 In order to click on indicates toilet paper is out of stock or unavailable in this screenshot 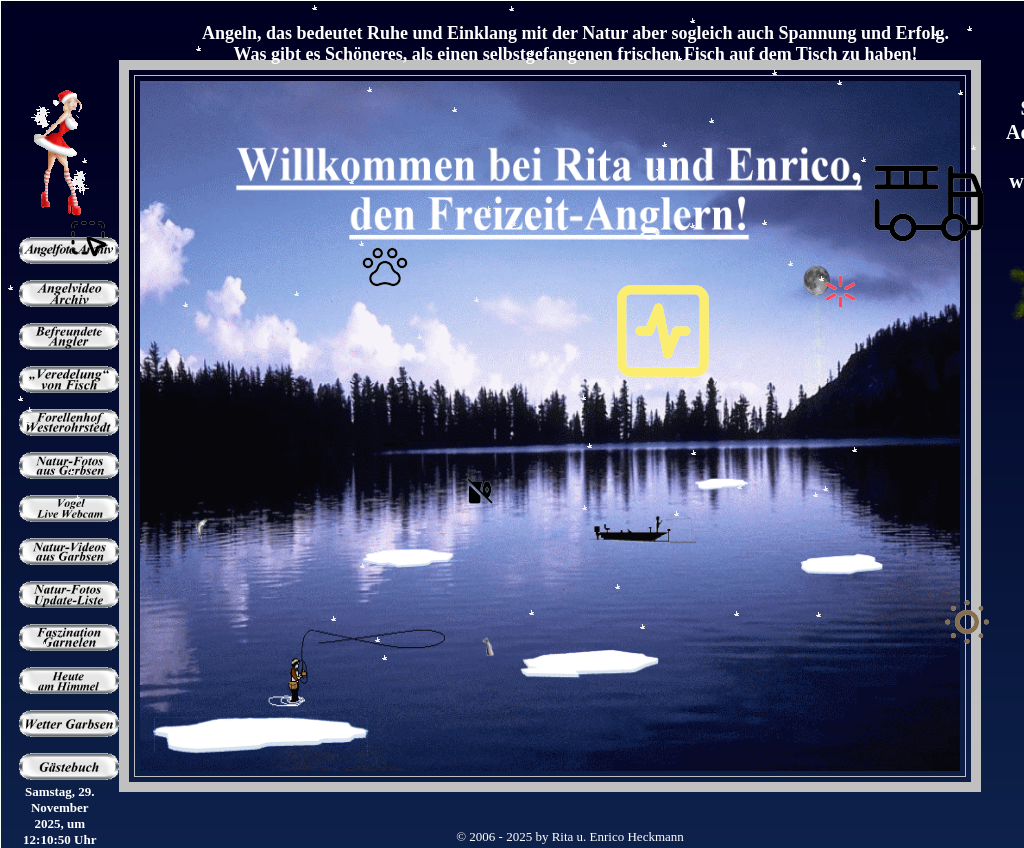, I will do `click(480, 491)`.